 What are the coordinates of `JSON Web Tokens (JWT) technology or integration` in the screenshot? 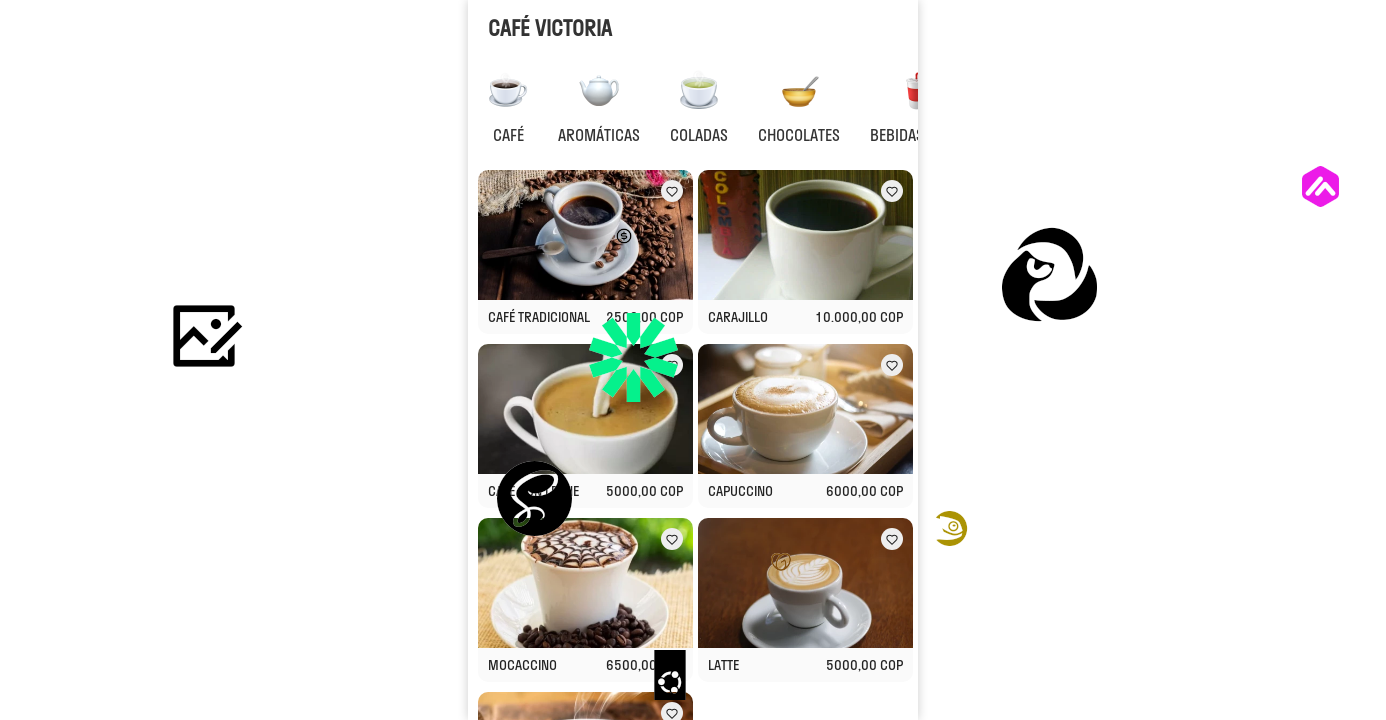 It's located at (633, 357).